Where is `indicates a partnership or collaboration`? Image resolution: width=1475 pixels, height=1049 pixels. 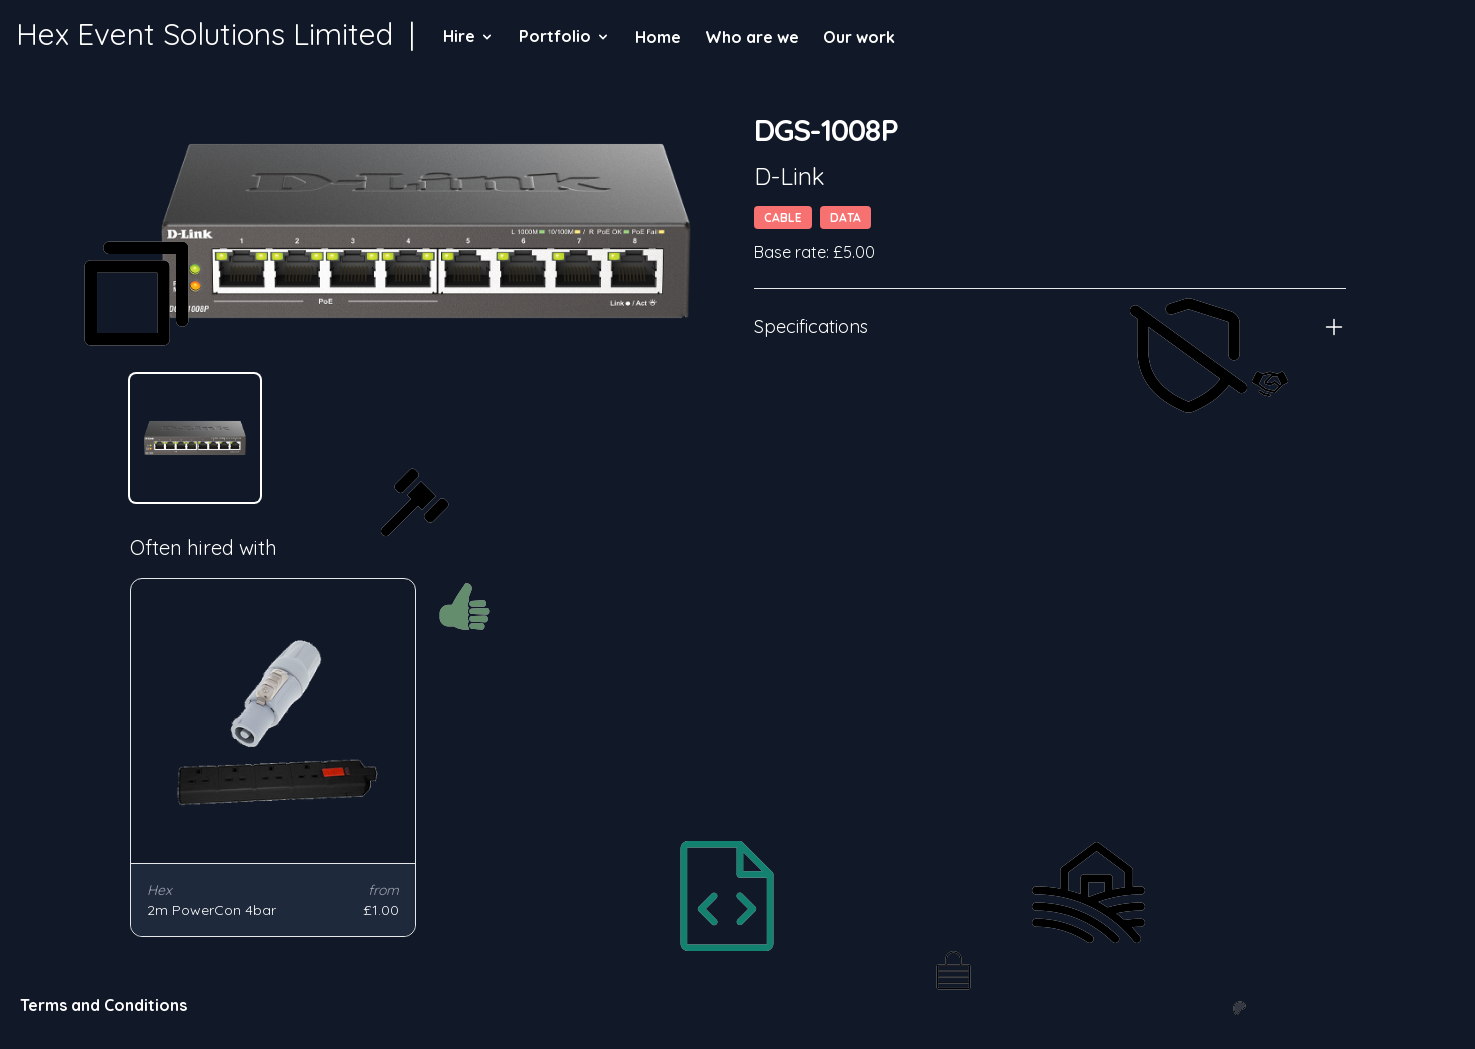
indicates a partnership or collaboration is located at coordinates (1270, 383).